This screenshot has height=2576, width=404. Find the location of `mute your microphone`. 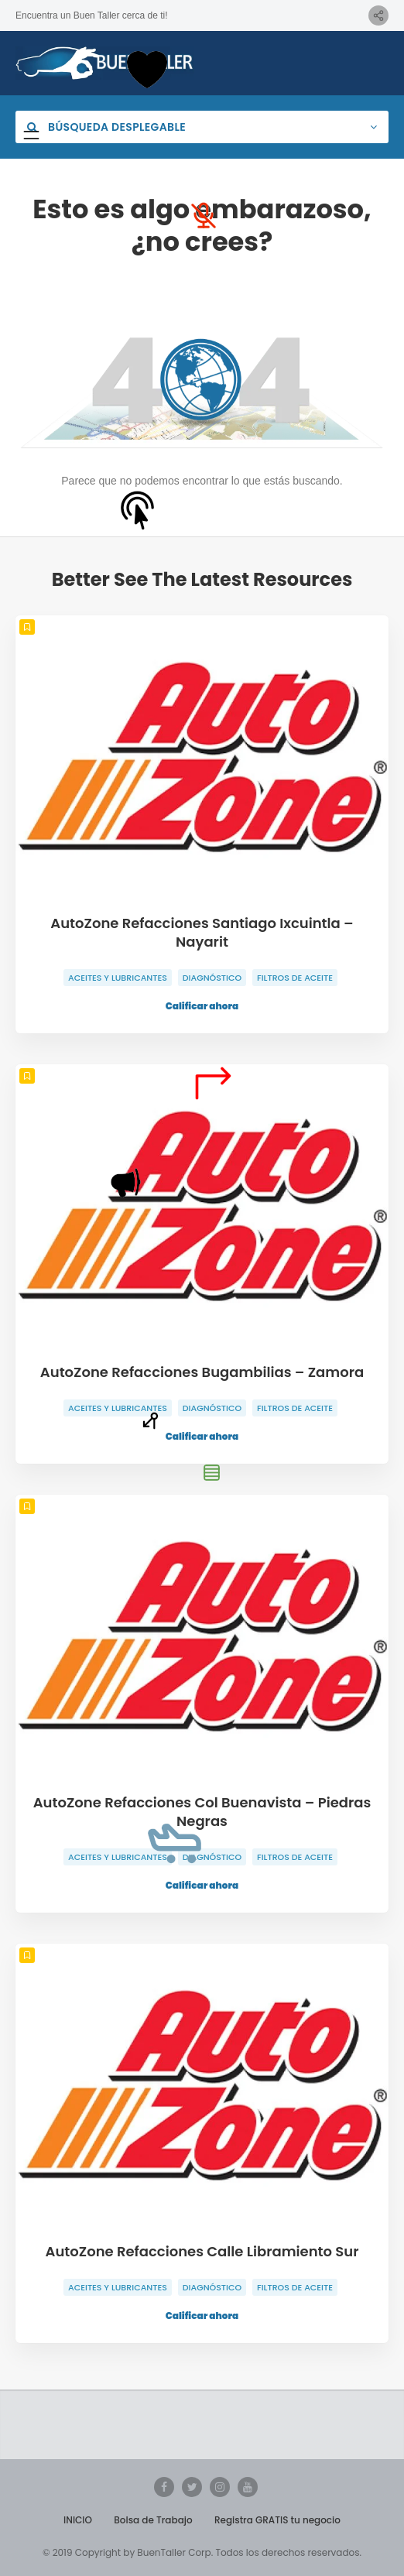

mute your microphone is located at coordinates (204, 216).